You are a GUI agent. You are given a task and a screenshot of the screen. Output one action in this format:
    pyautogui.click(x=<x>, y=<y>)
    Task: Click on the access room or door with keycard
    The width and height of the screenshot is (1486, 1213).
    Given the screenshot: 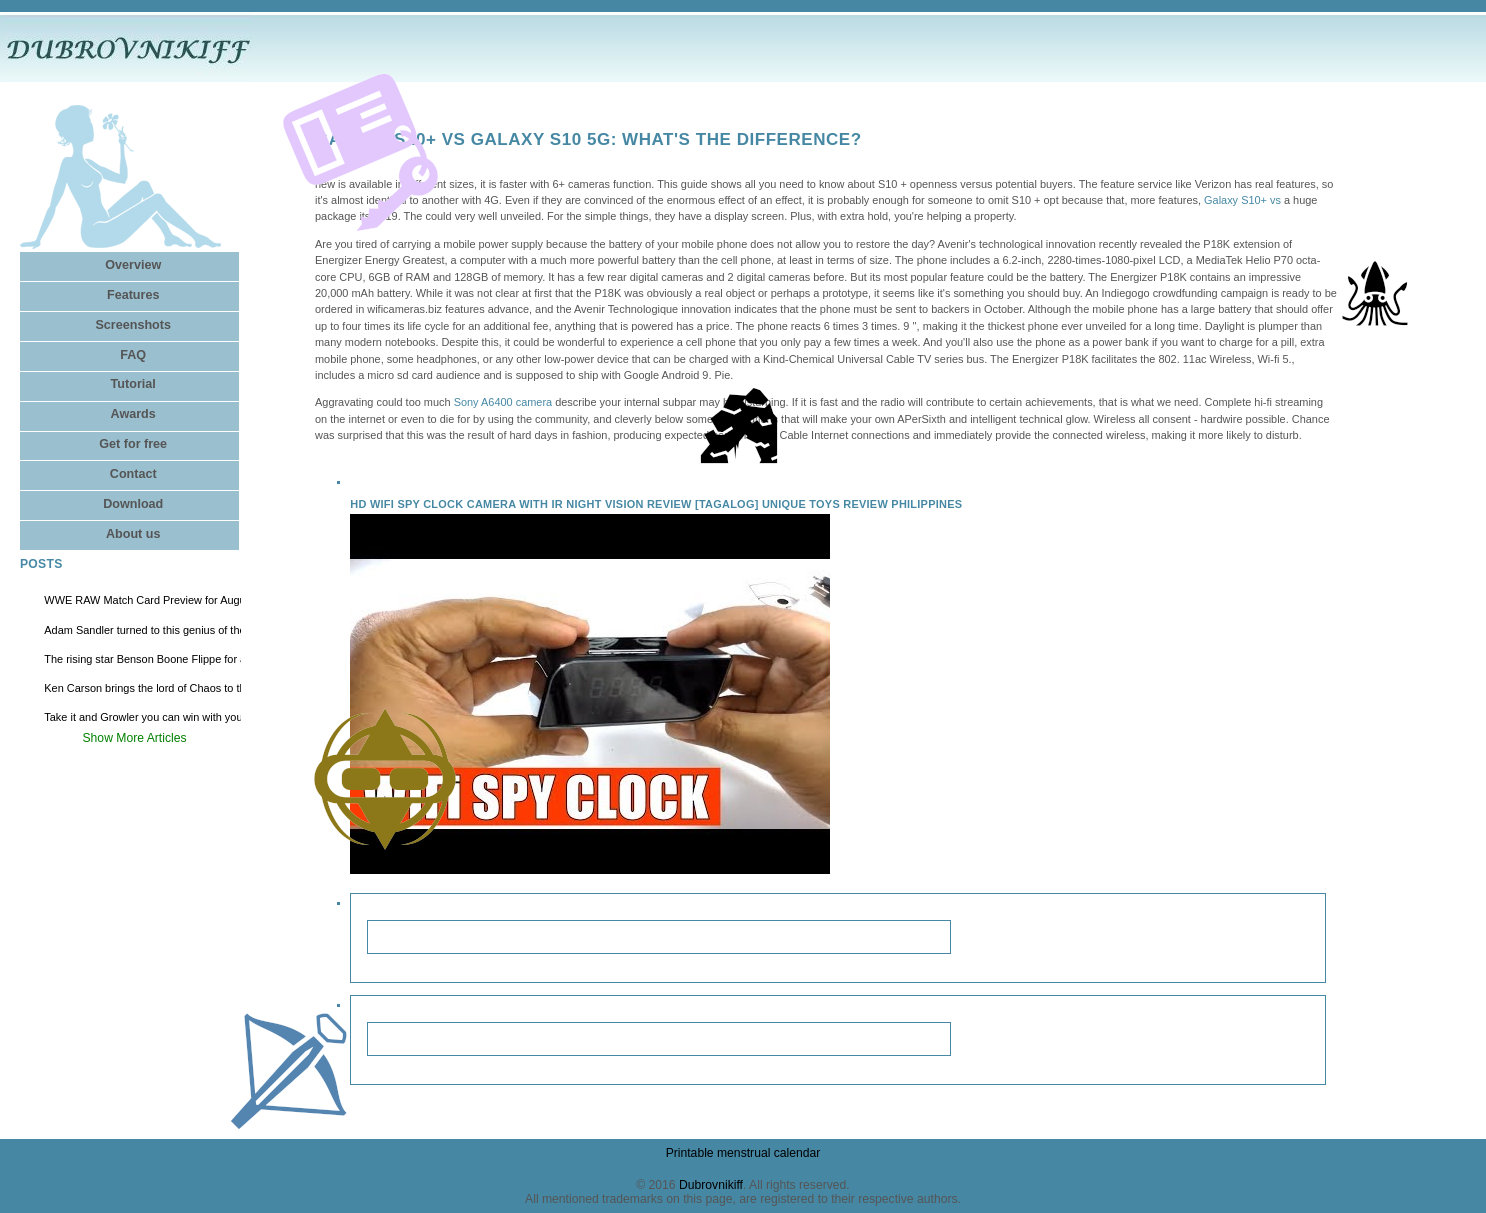 What is the action you would take?
    pyautogui.click(x=360, y=152)
    